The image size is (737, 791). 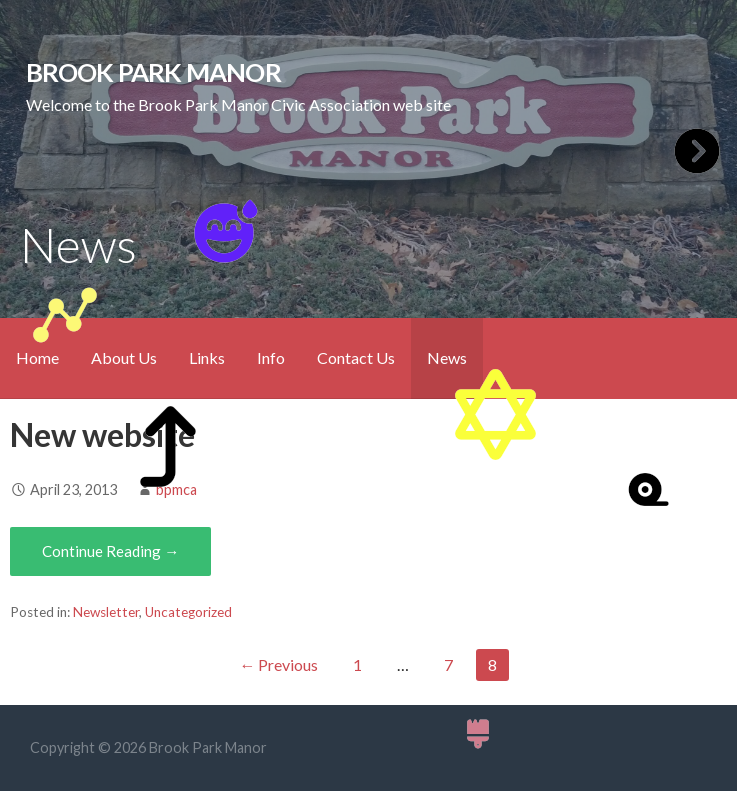 What do you see at coordinates (65, 315) in the screenshot?
I see `view connected data points or analytics` at bounding box center [65, 315].